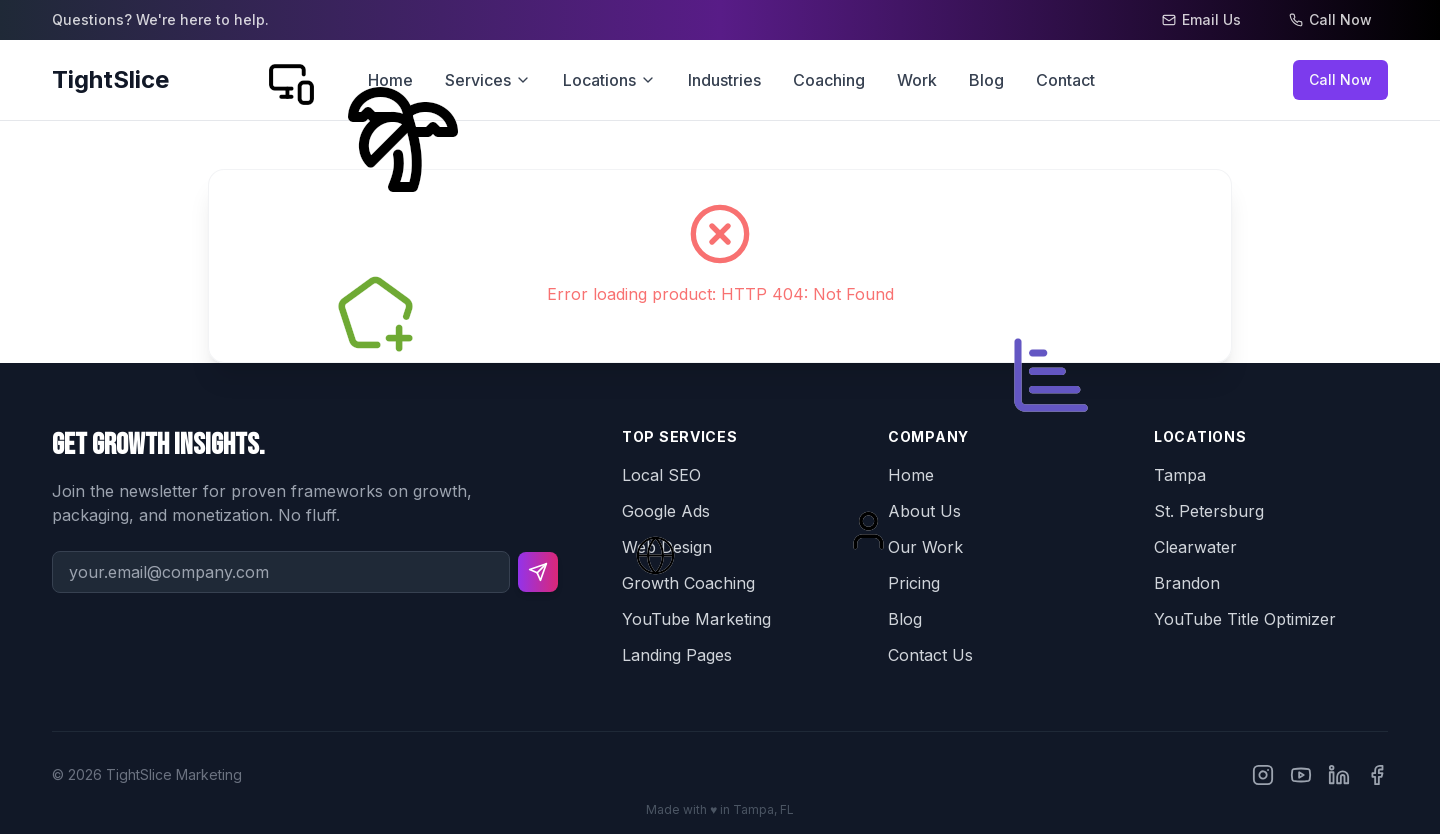 The height and width of the screenshot is (834, 1440). I want to click on switch between desktop and mobile view, so click(291, 82).